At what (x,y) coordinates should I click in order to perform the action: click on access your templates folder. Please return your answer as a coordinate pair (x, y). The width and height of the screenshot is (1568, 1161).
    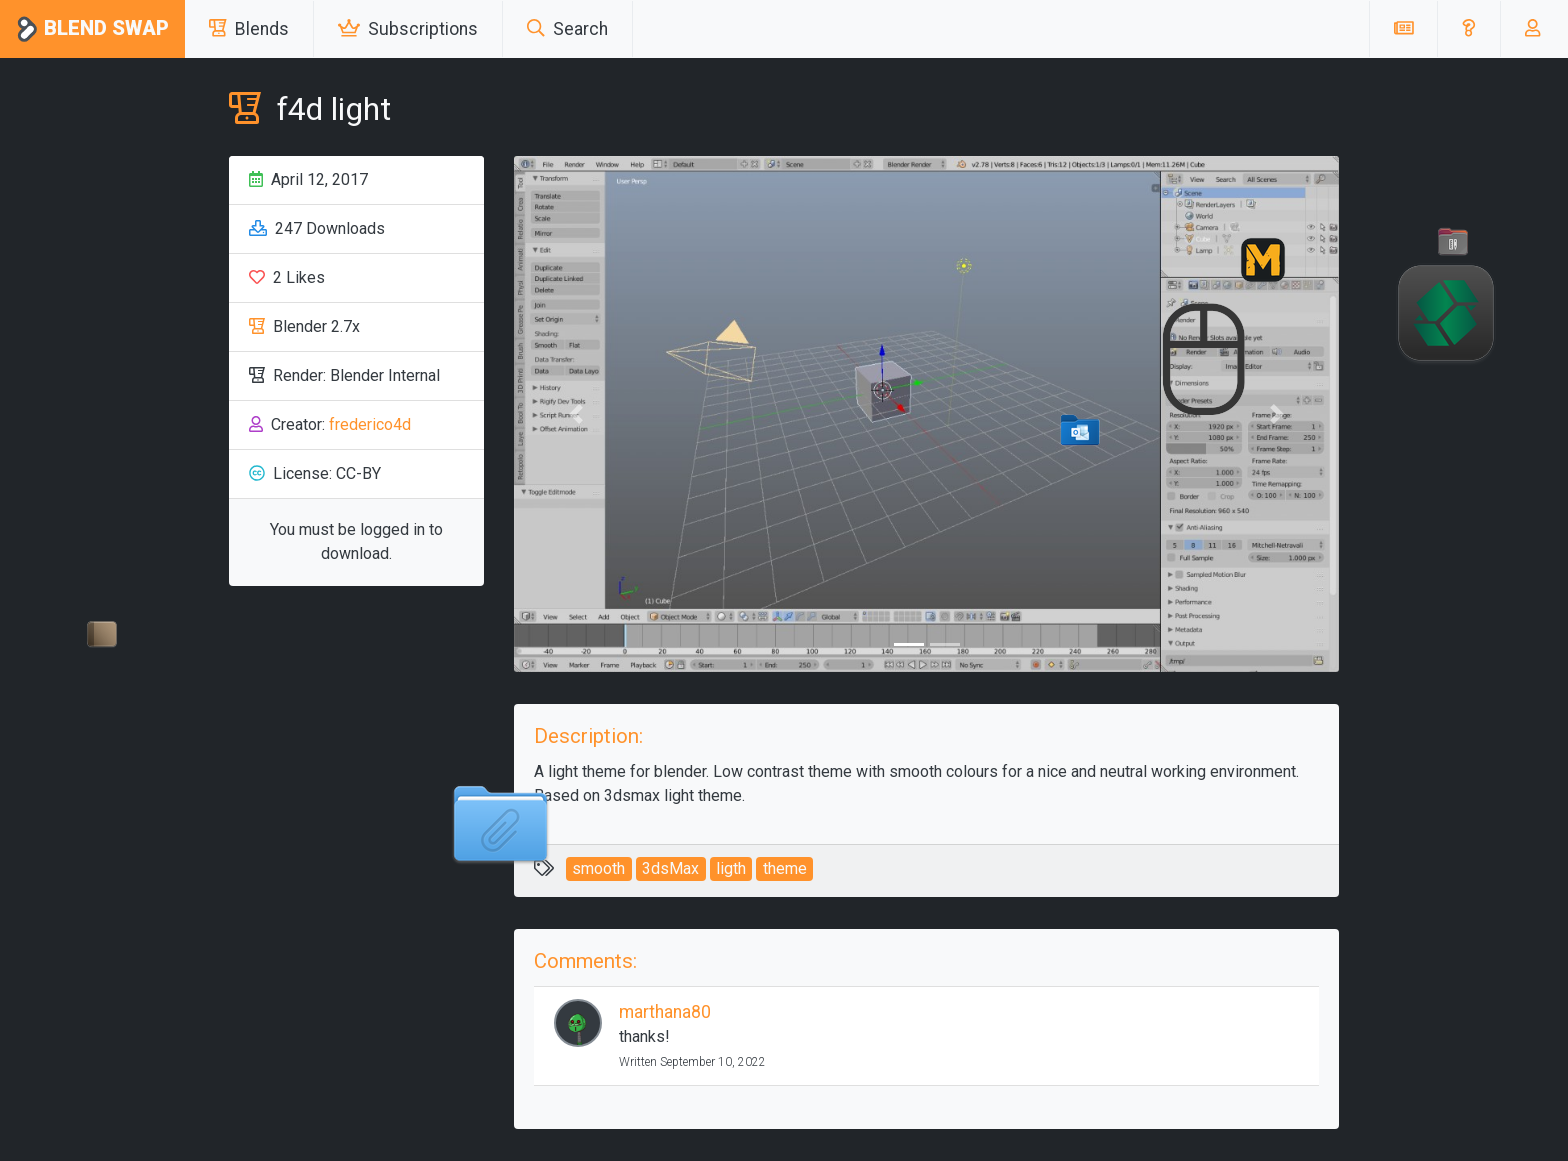
    Looking at the image, I should click on (1453, 241).